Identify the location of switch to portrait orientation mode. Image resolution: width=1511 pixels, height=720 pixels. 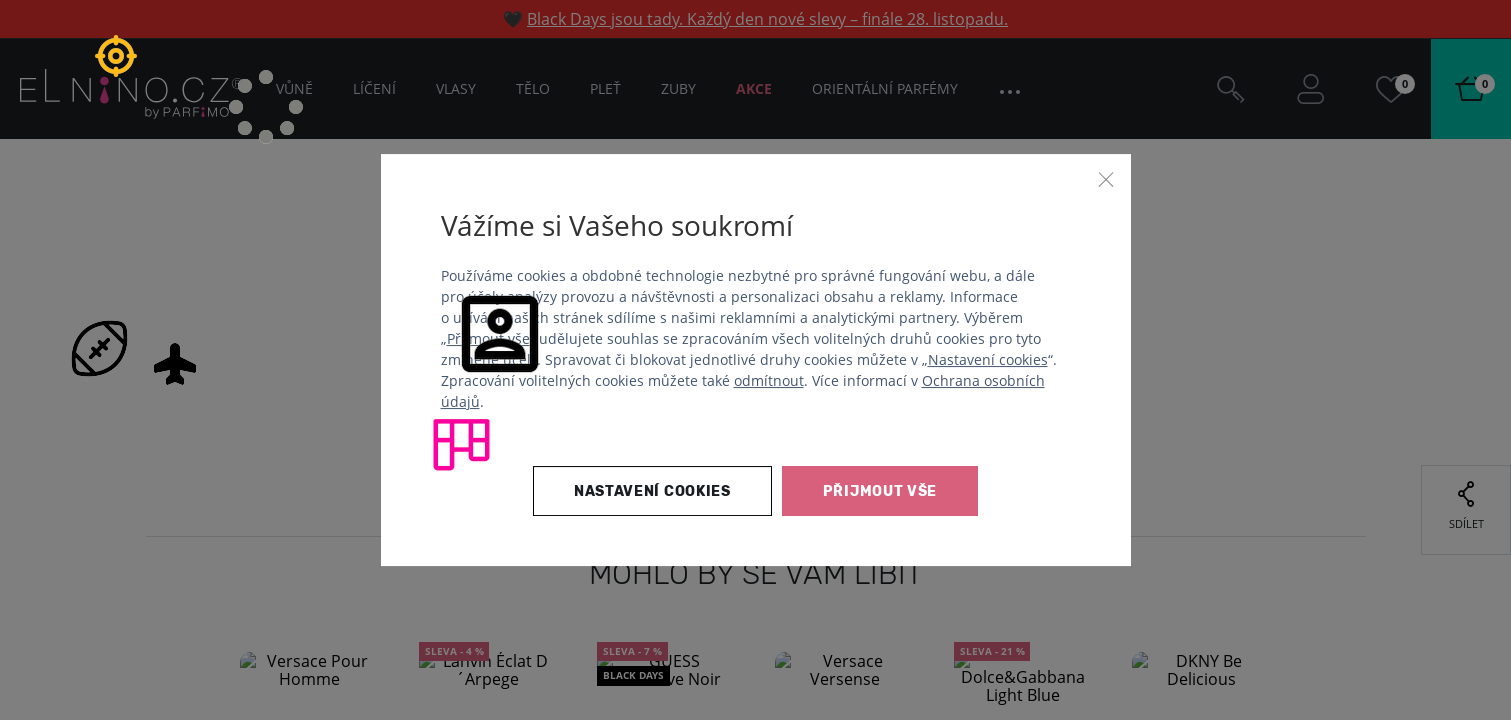
(500, 334).